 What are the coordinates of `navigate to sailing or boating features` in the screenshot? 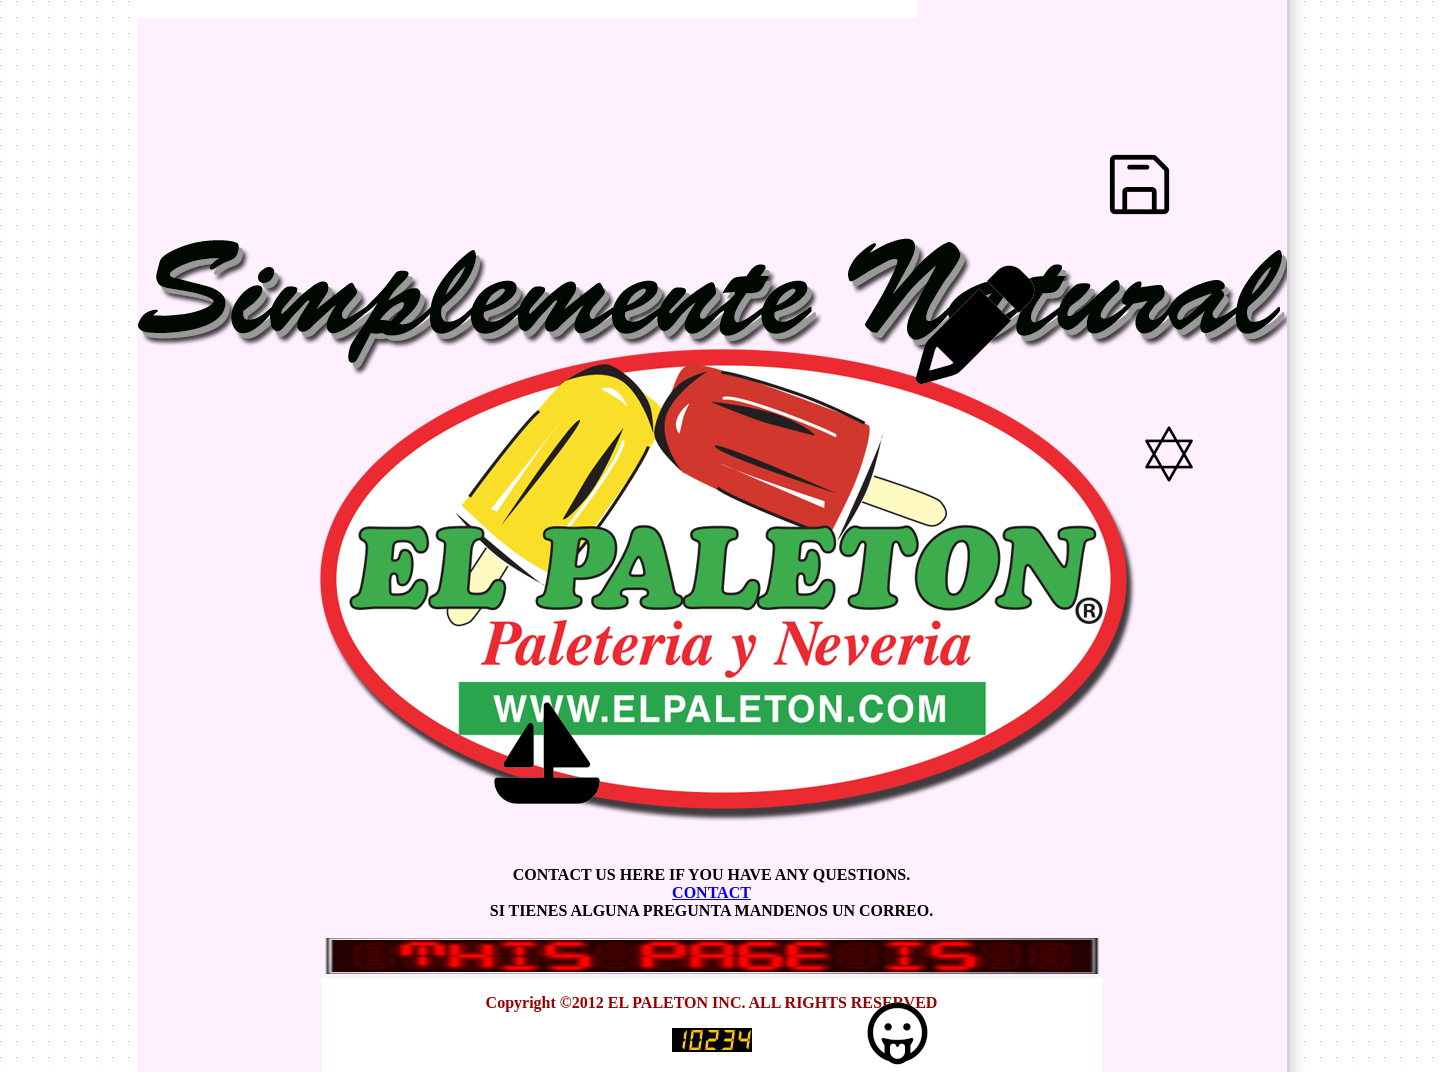 It's located at (547, 751).